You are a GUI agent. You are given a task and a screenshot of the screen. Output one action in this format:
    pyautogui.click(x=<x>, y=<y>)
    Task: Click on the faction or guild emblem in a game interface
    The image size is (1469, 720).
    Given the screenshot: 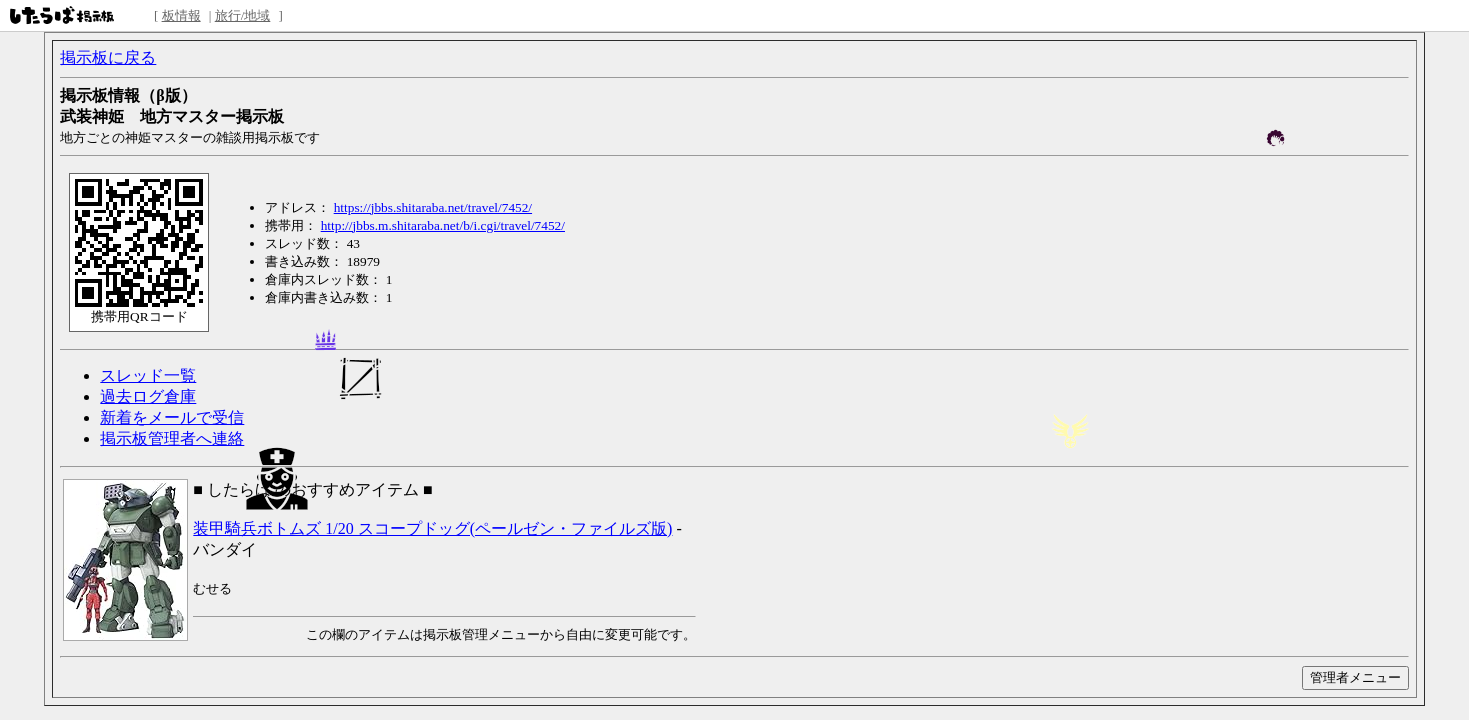 What is the action you would take?
    pyautogui.click(x=1070, y=431)
    